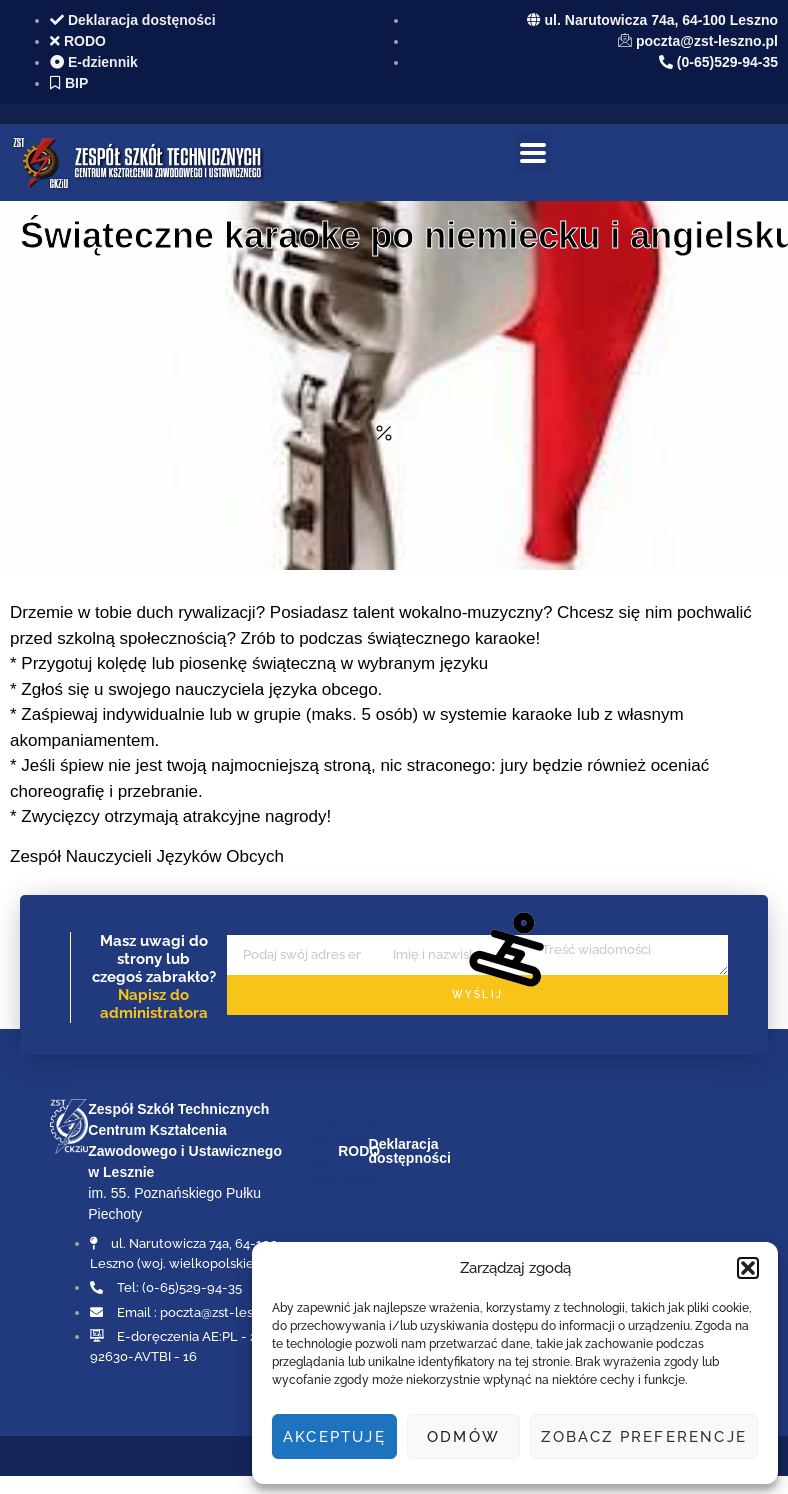 Image resolution: width=788 pixels, height=1494 pixels. Describe the element at coordinates (384, 433) in the screenshot. I see `apply or view a discount` at that location.